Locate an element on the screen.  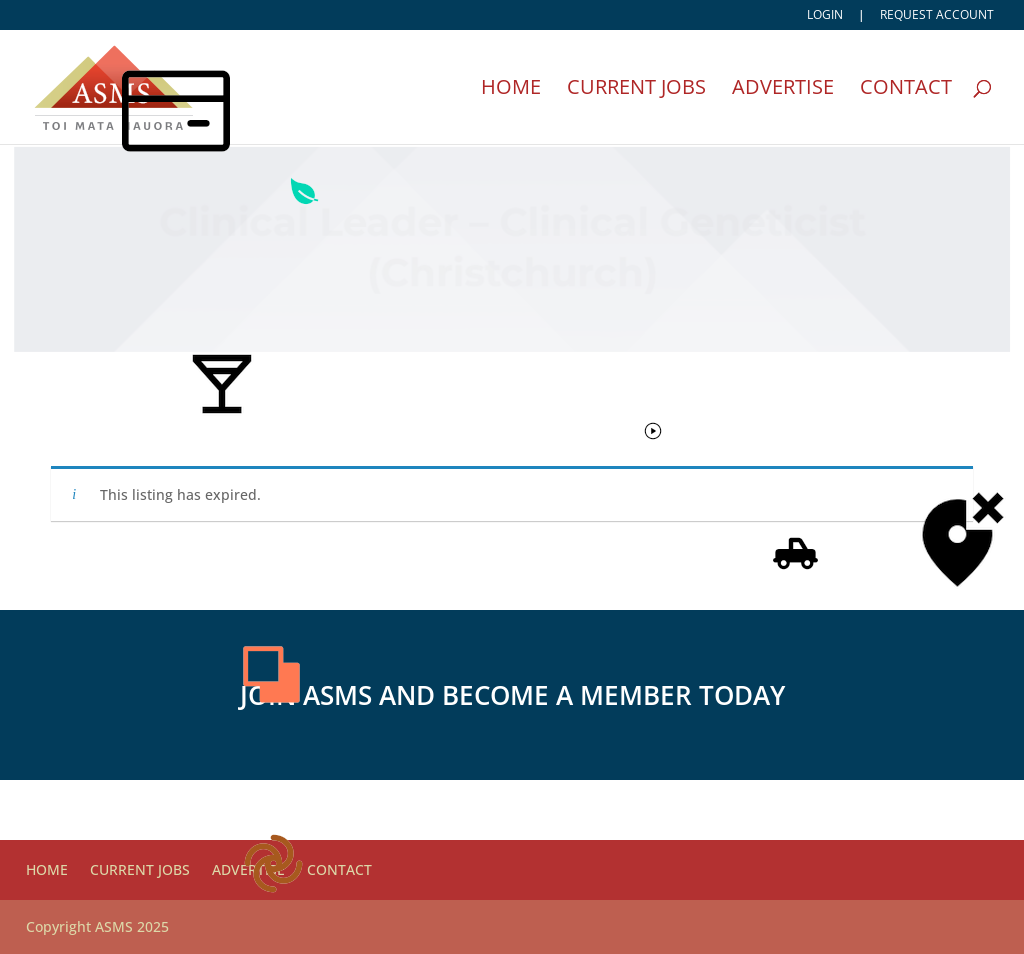
select pickup truck as vehicle type is located at coordinates (795, 553).